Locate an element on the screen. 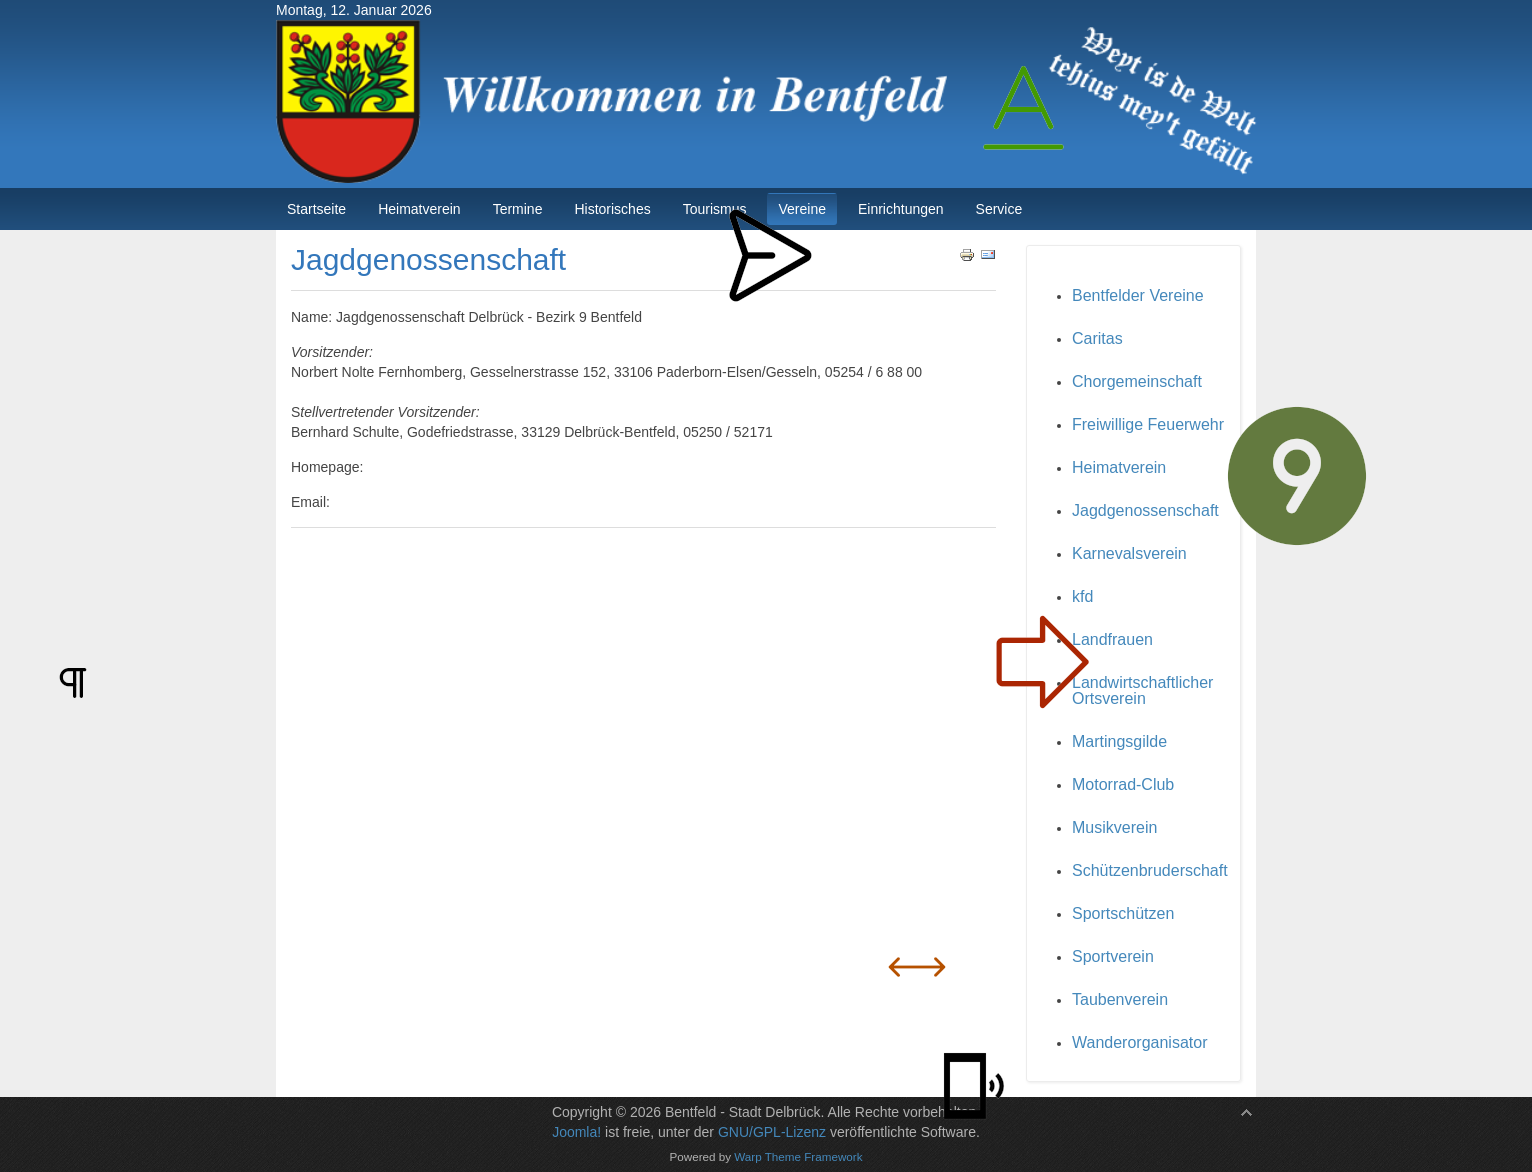 The height and width of the screenshot is (1172, 1532). incoming call or notification on linked device is located at coordinates (974, 1086).